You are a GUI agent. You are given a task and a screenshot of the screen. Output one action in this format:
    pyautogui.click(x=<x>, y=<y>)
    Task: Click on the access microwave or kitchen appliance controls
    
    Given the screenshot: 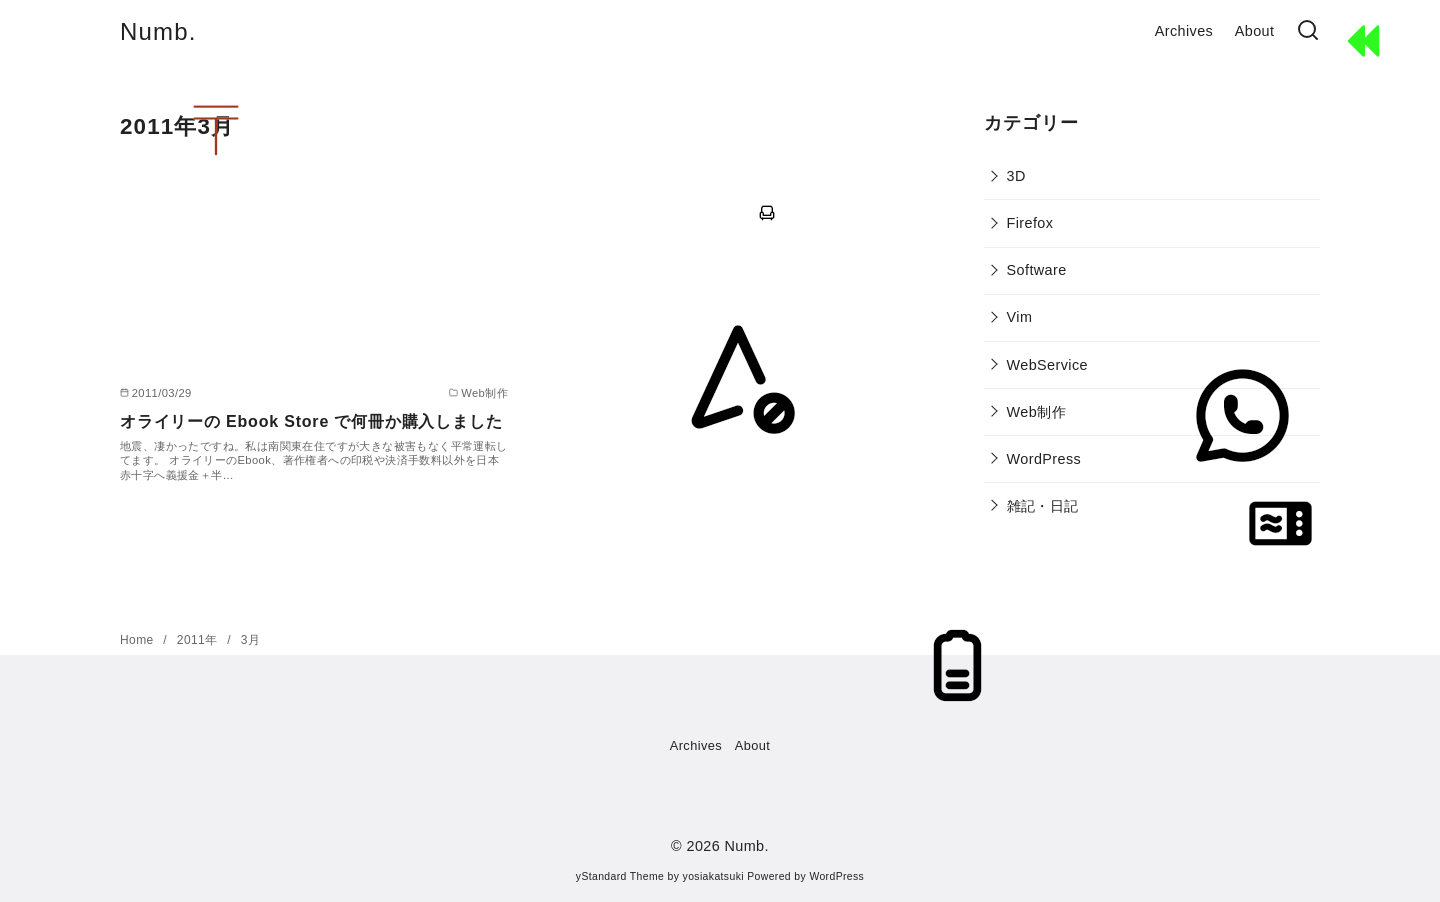 What is the action you would take?
    pyautogui.click(x=1280, y=523)
    